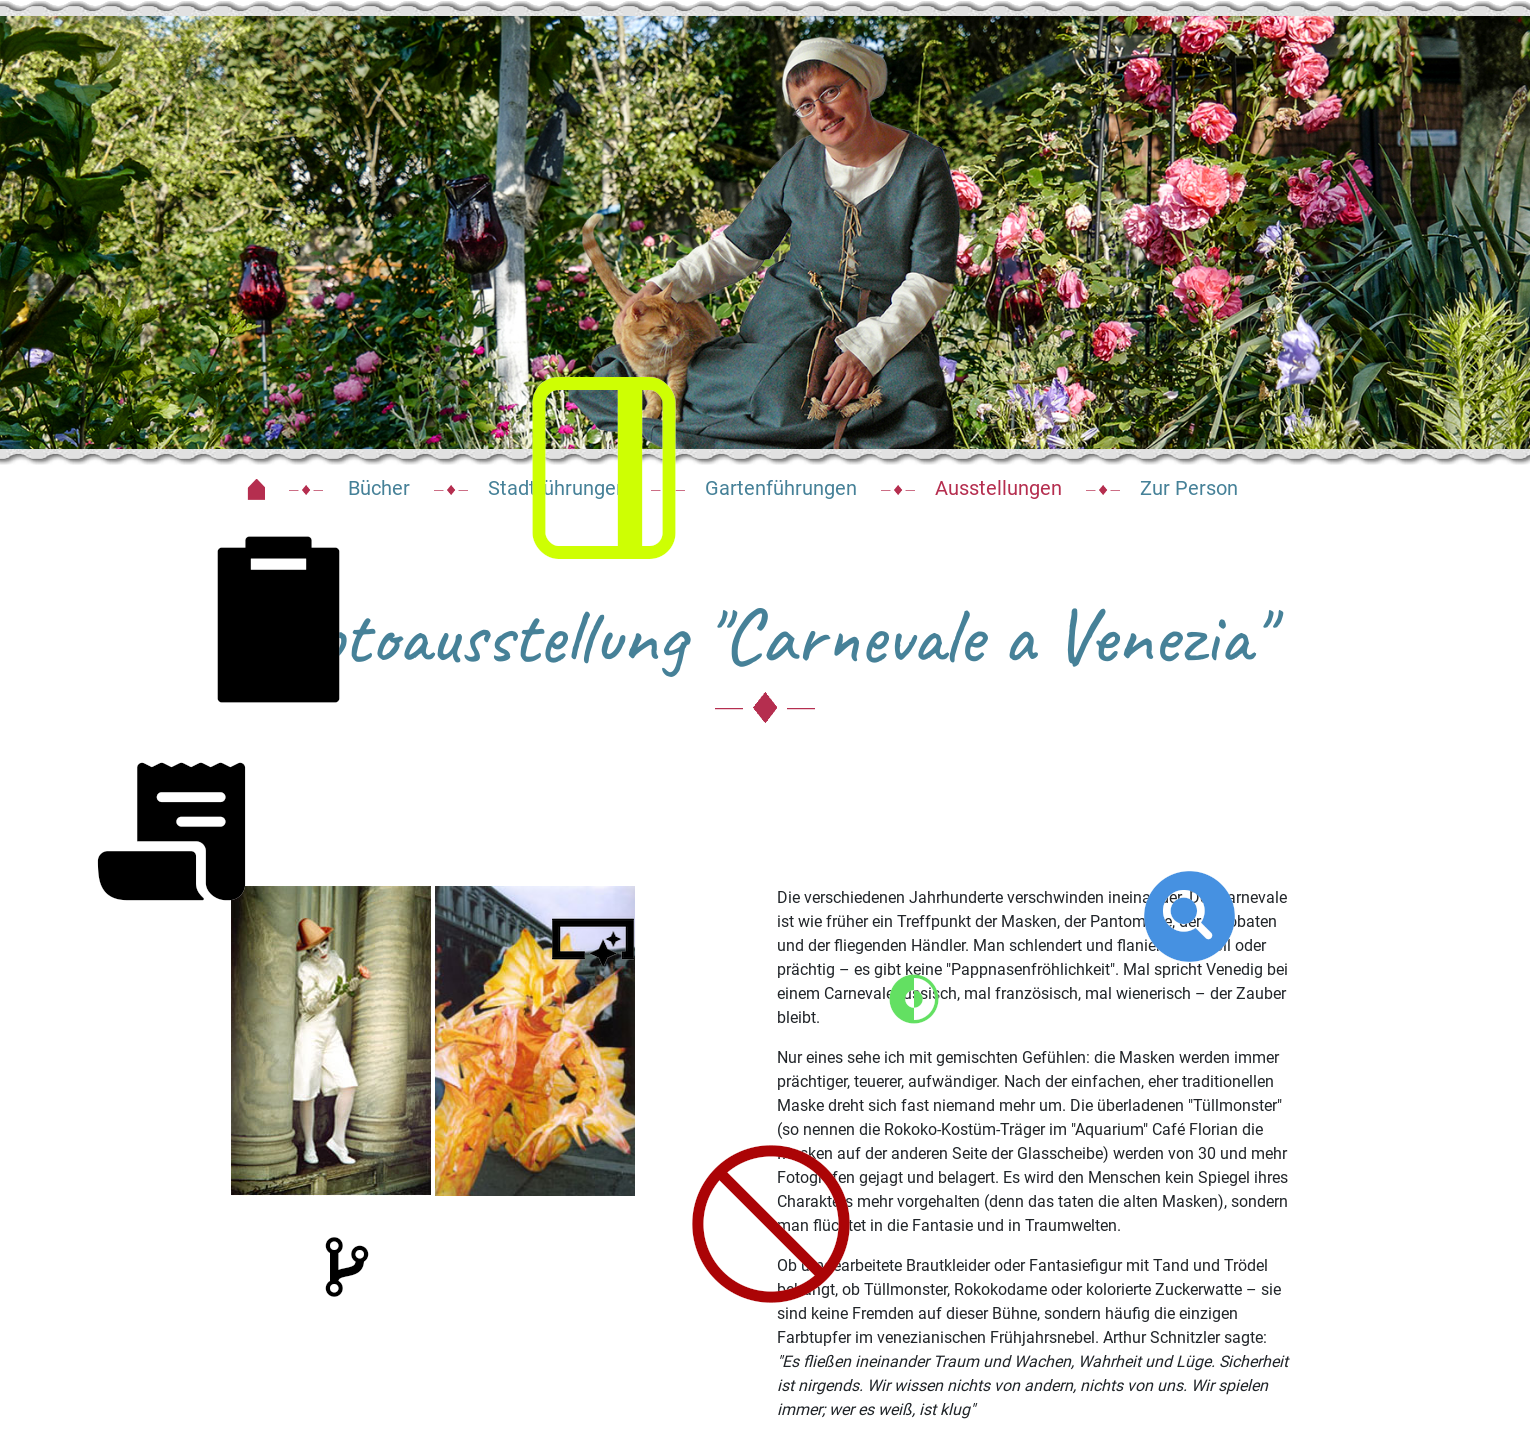 This screenshot has width=1530, height=1429. Describe the element at coordinates (914, 999) in the screenshot. I see `toggle invert colors mode` at that location.